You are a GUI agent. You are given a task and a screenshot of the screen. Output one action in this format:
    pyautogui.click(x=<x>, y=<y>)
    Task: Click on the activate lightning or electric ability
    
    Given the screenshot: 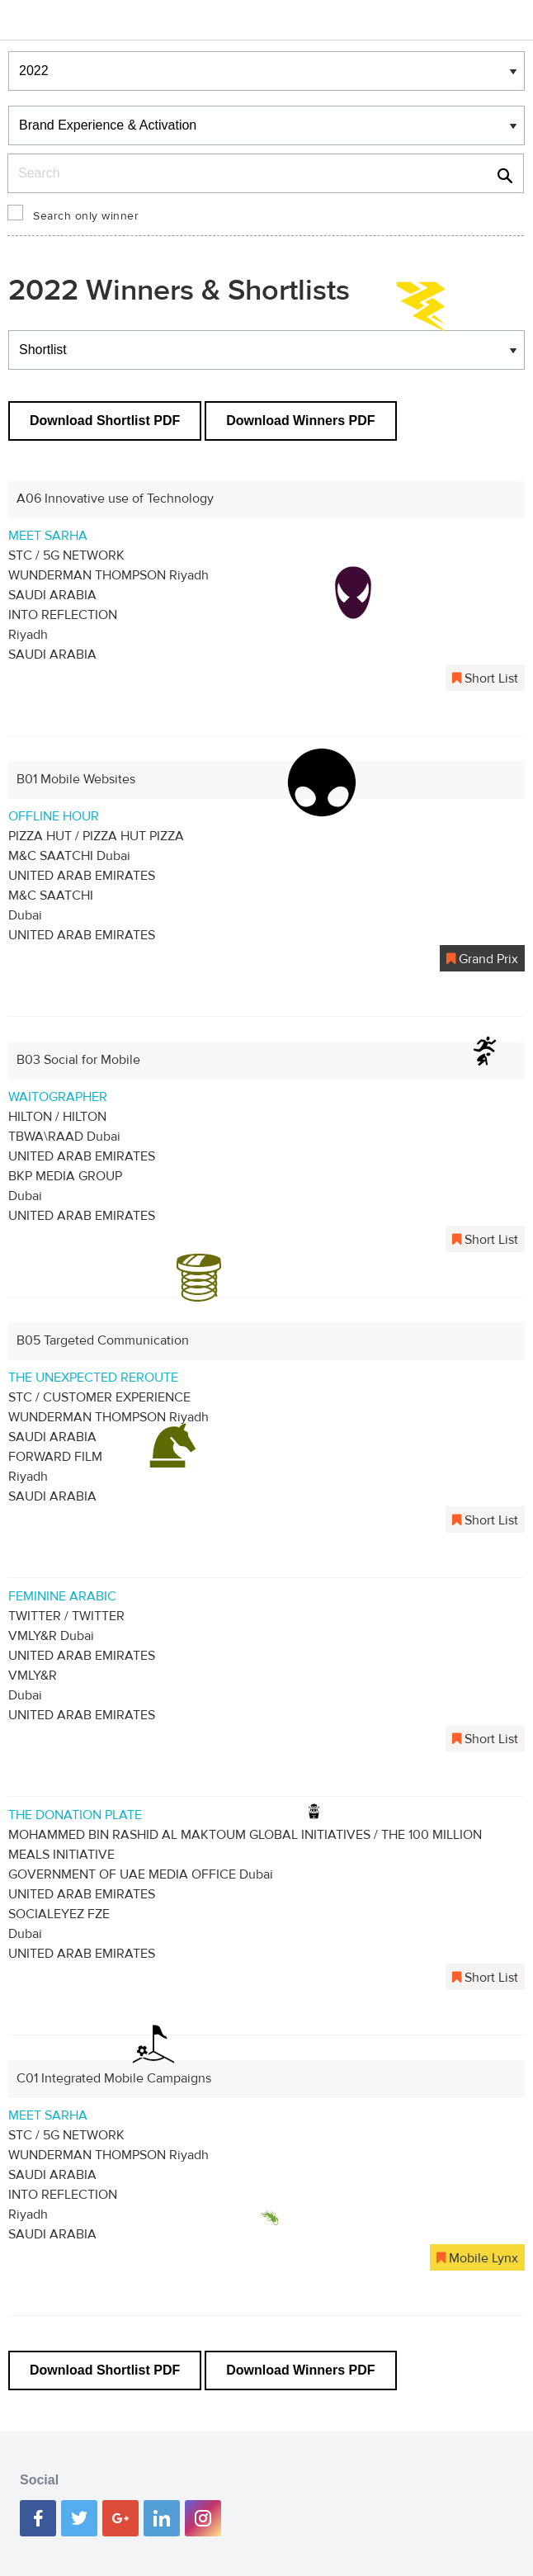 What is the action you would take?
    pyautogui.click(x=422, y=307)
    